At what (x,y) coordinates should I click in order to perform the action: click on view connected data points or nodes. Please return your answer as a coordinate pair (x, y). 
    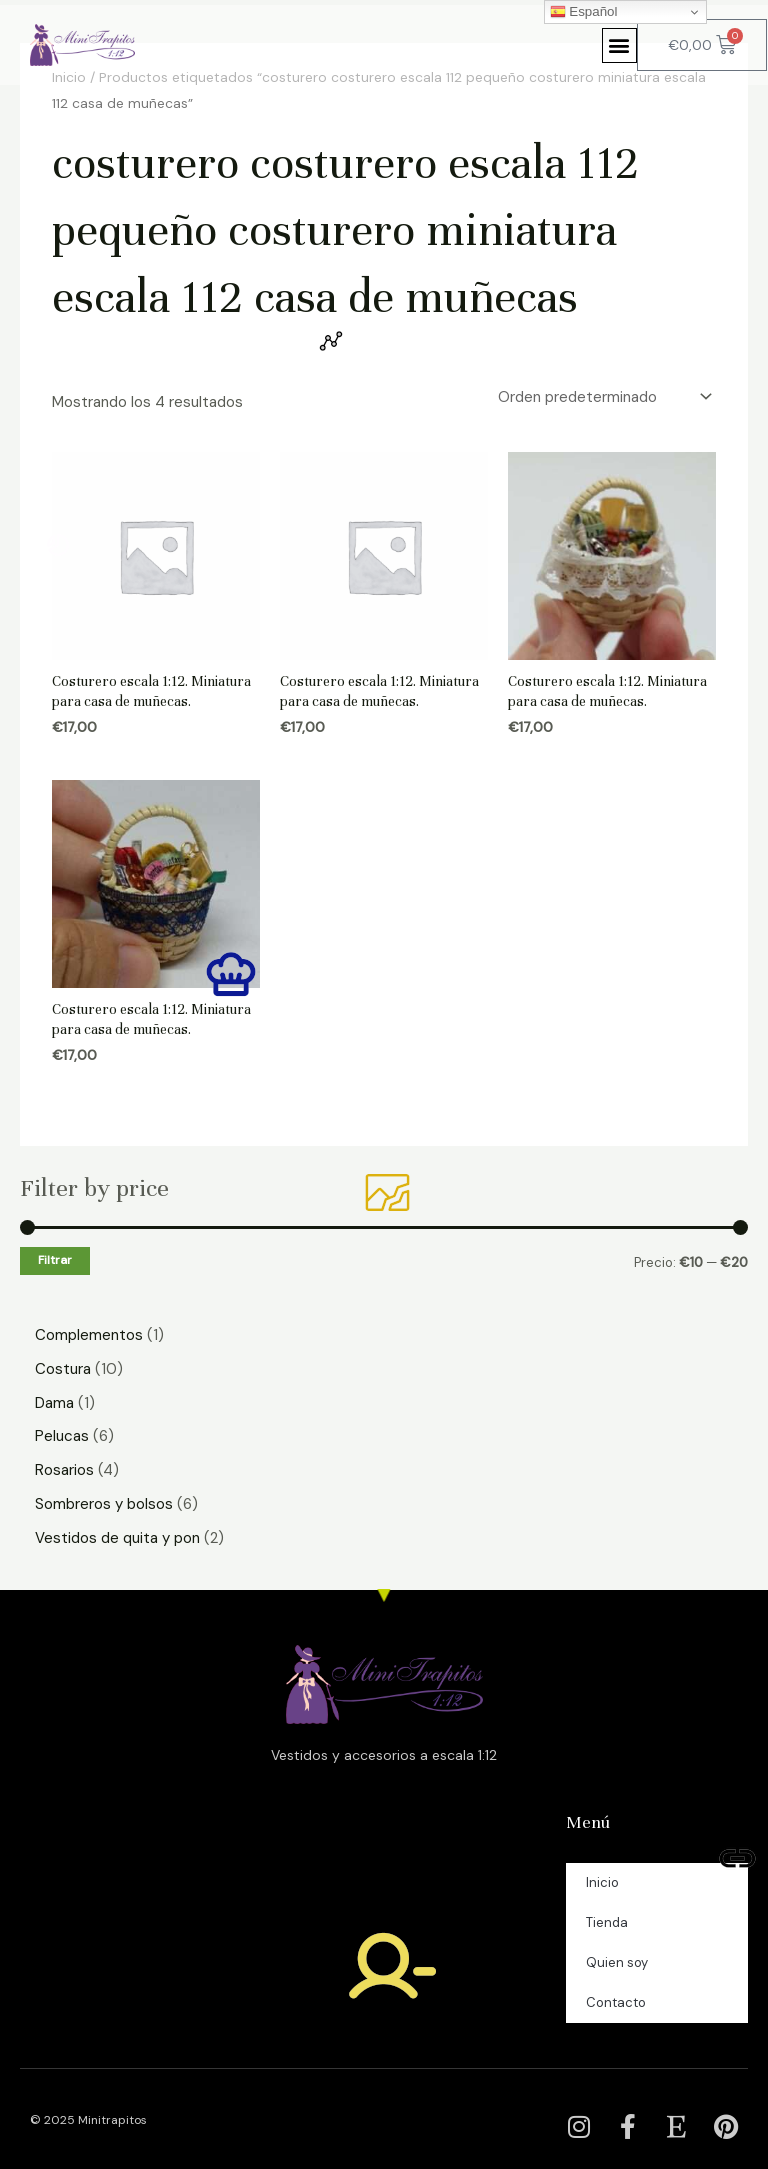
    Looking at the image, I should click on (331, 341).